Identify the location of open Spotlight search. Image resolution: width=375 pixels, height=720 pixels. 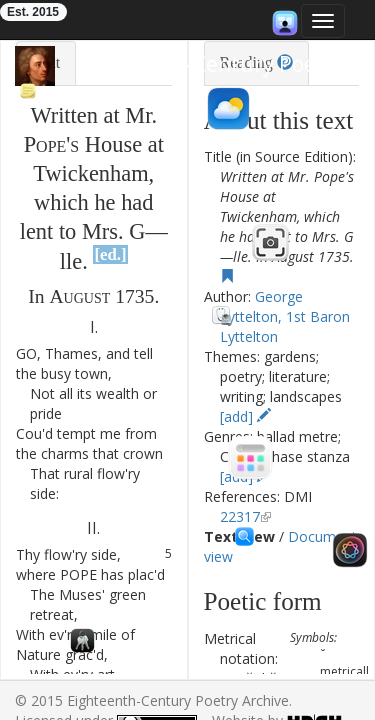
(244, 536).